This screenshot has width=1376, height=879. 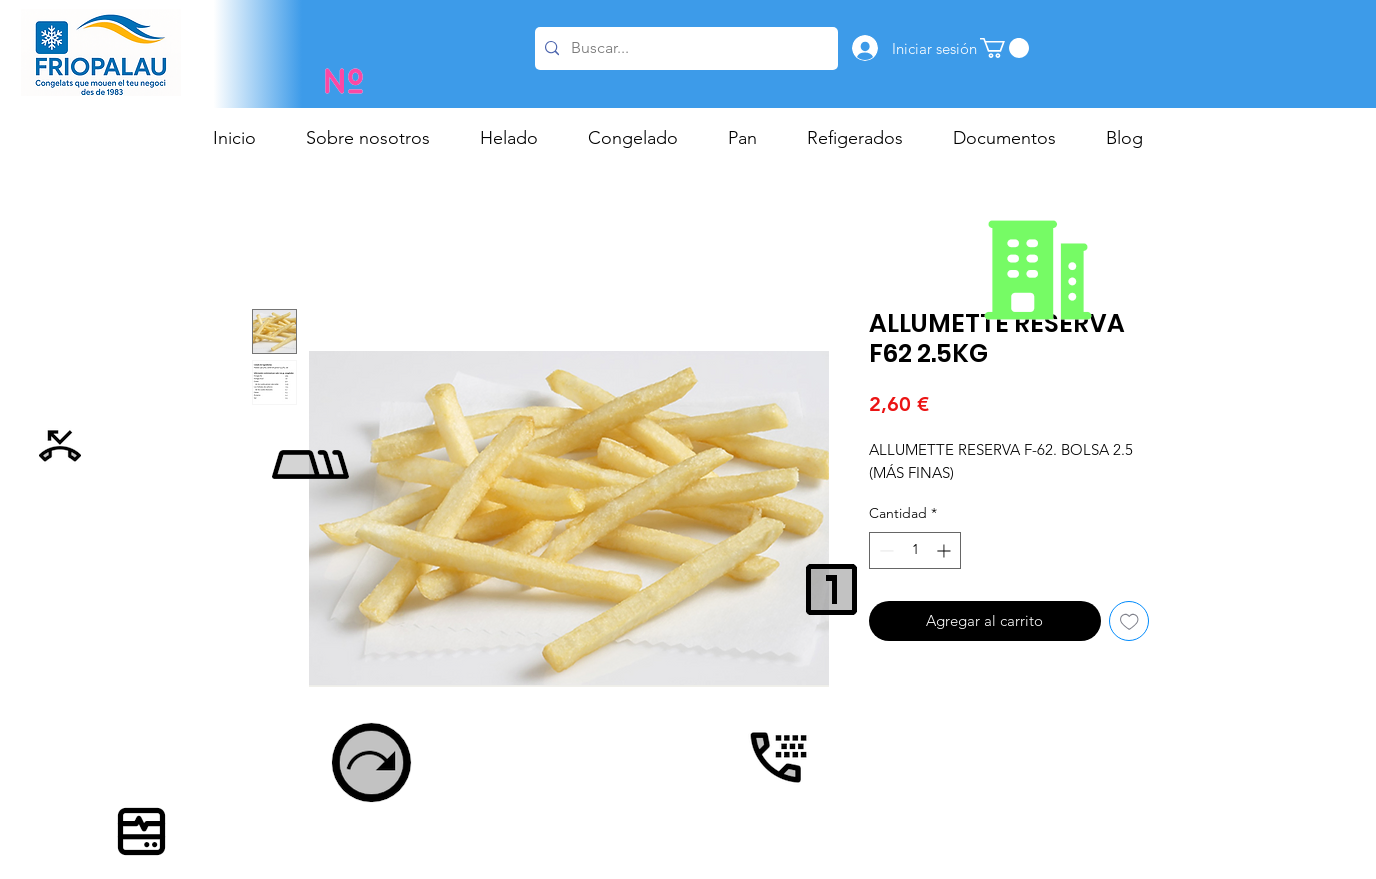 I want to click on indicates the first item or step in a sequence, so click(x=831, y=589).